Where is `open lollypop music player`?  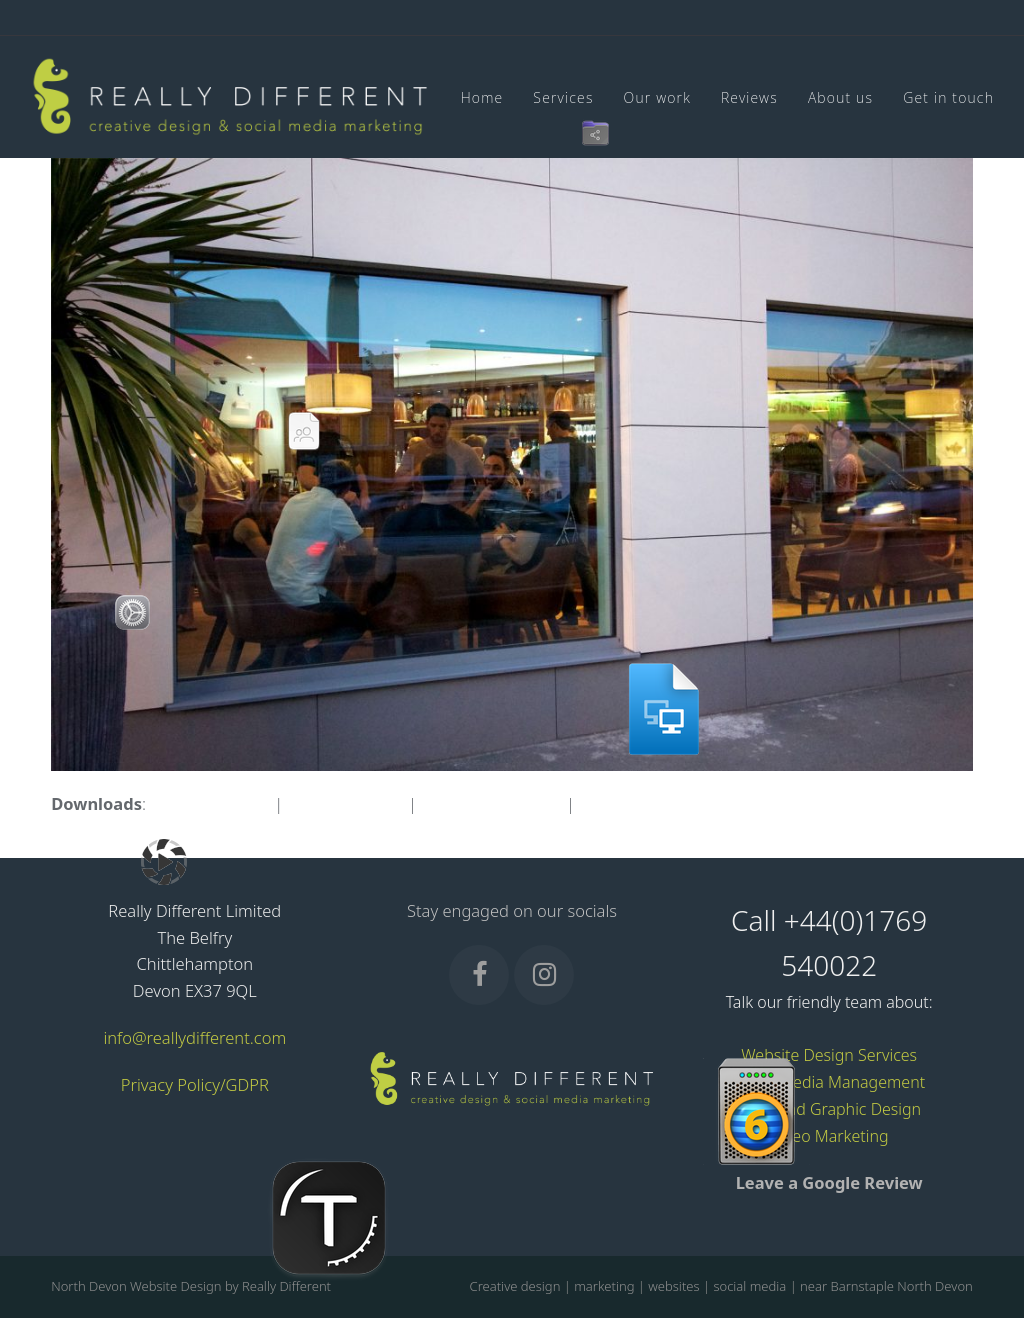
open lollypop music player is located at coordinates (164, 862).